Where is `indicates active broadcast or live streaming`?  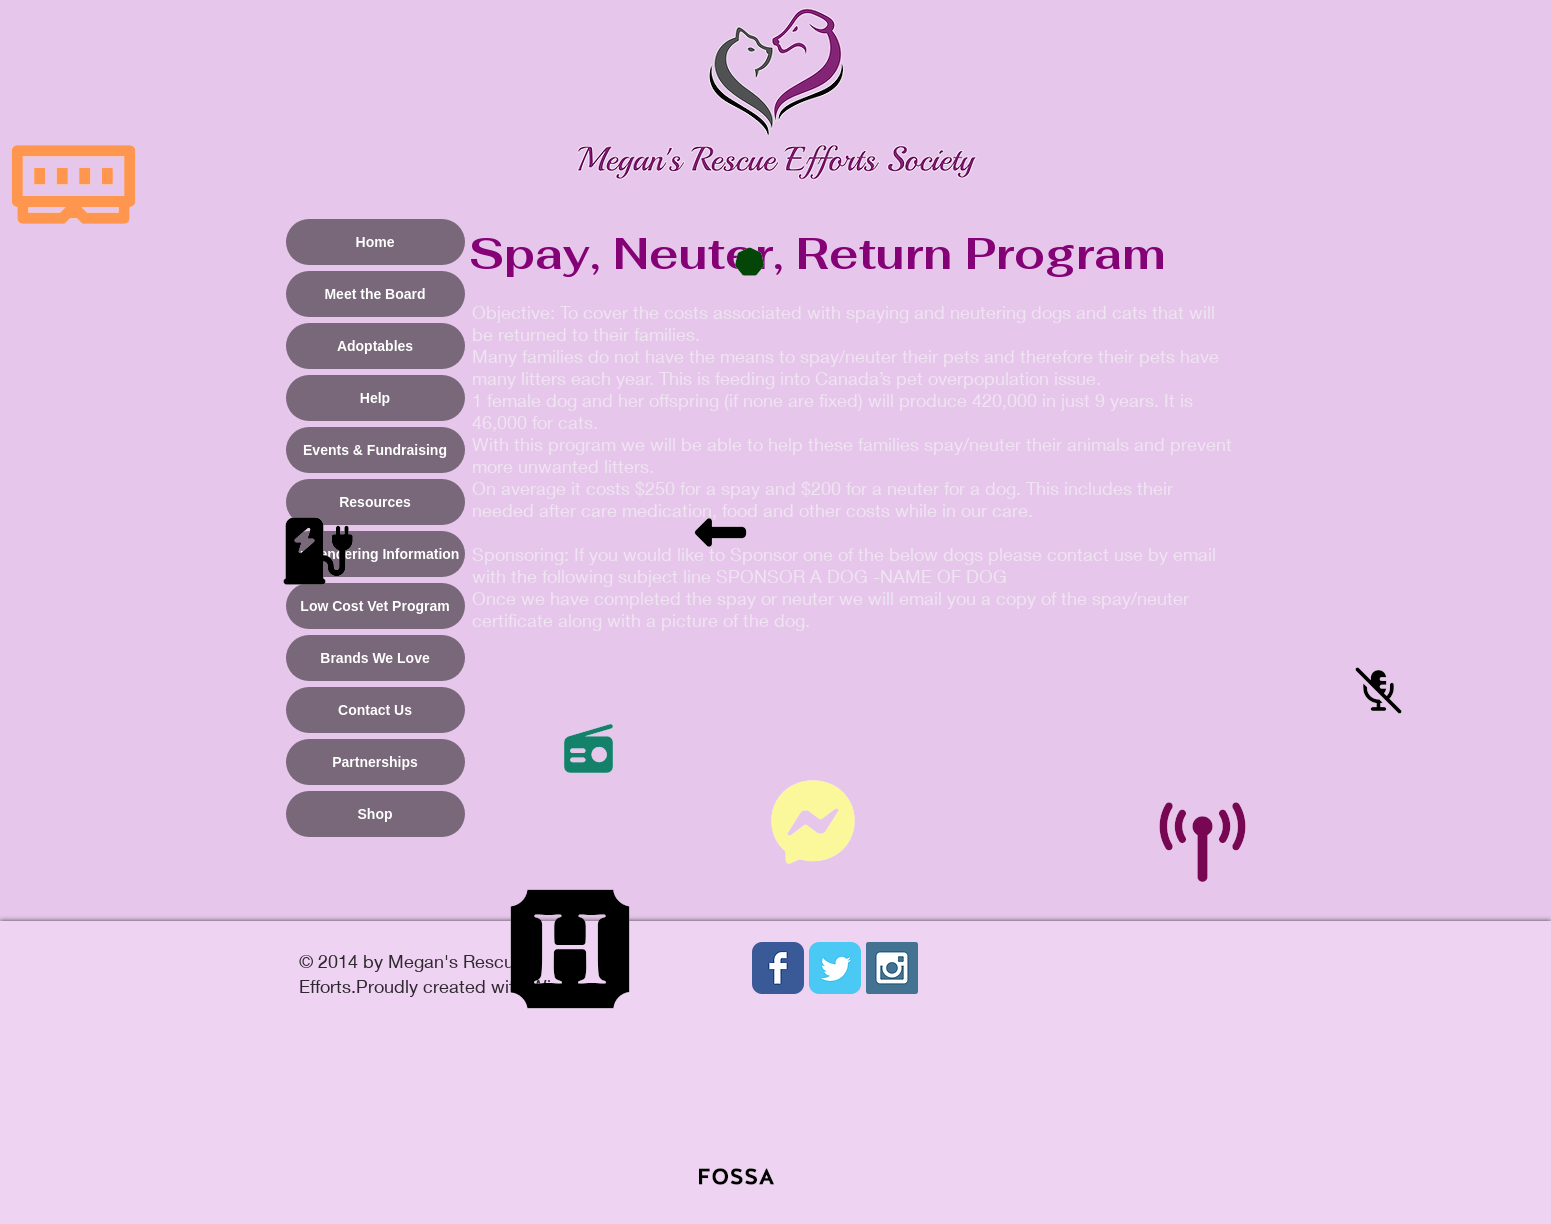 indicates active broadcast or live streaming is located at coordinates (1202, 841).